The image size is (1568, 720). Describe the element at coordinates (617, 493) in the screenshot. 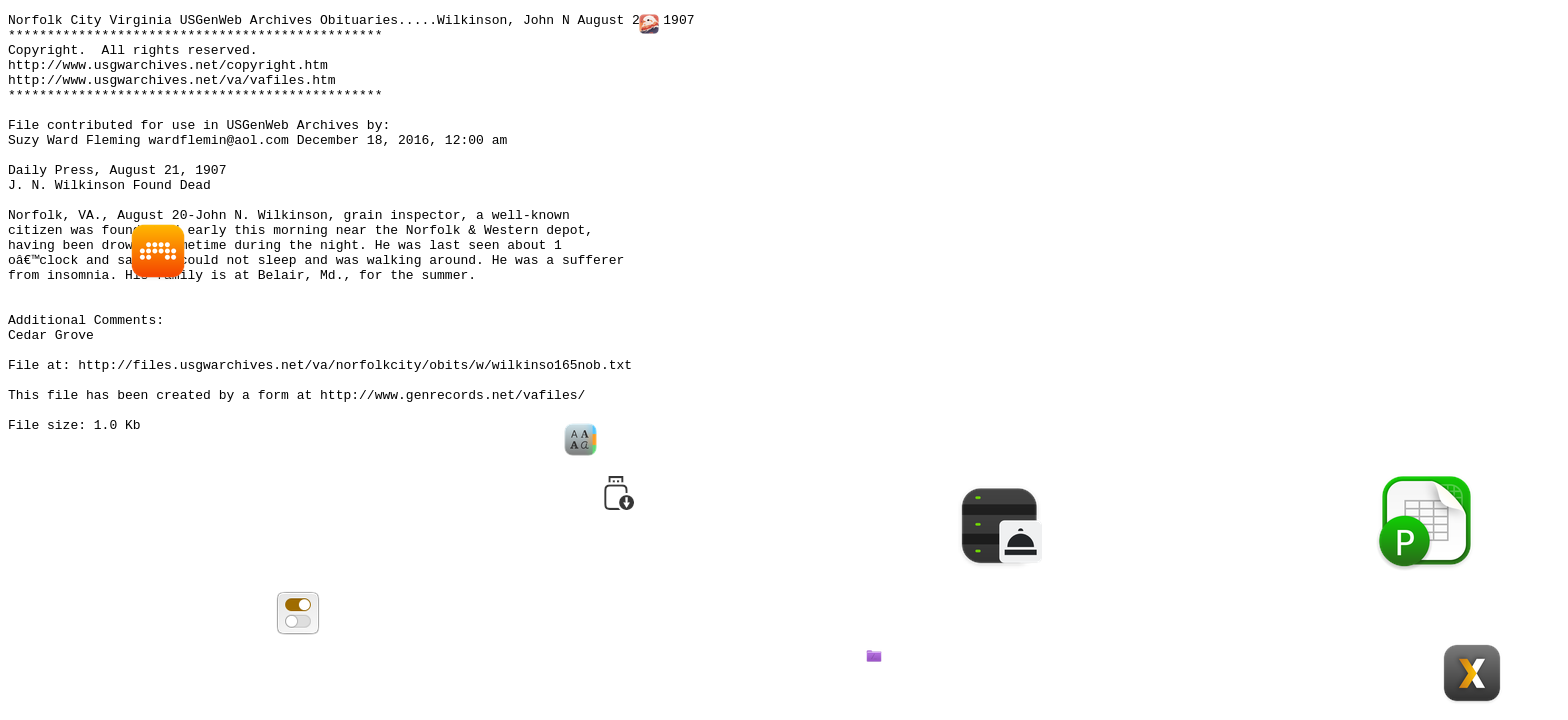

I see `create a bootable USB drive` at that location.